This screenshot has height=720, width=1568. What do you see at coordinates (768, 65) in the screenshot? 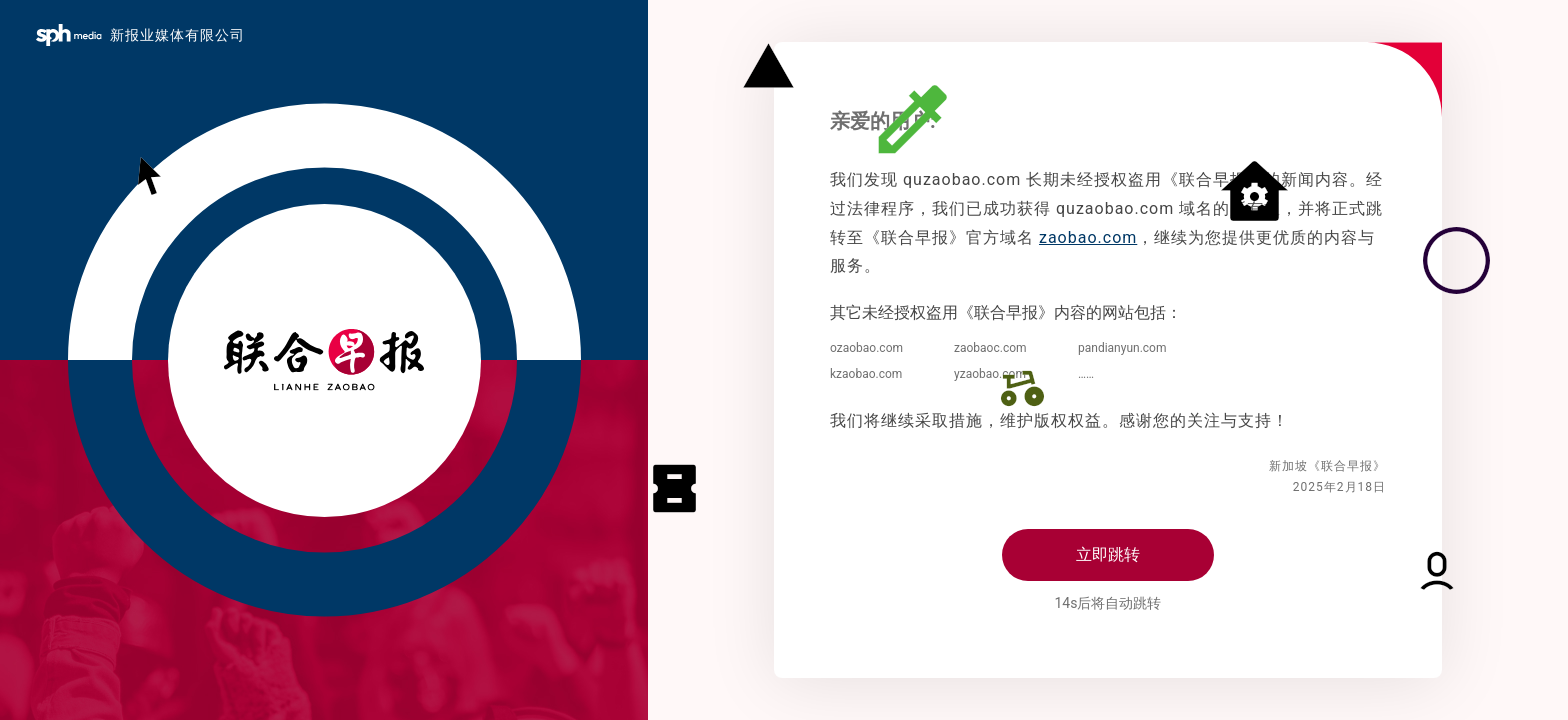
I see `vercel logo` at bounding box center [768, 65].